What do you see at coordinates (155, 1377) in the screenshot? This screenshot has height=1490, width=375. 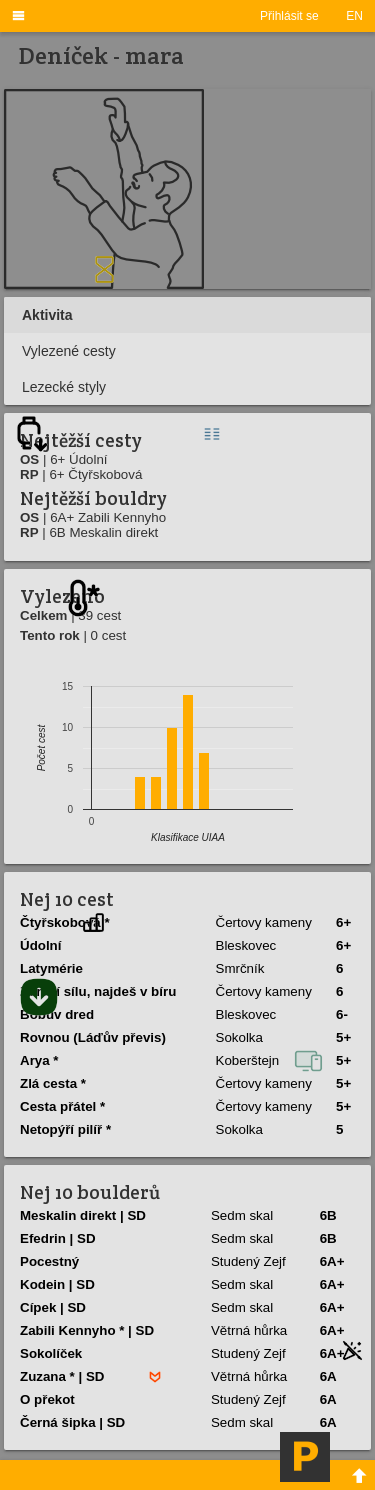 I see `expand or show more content below` at bounding box center [155, 1377].